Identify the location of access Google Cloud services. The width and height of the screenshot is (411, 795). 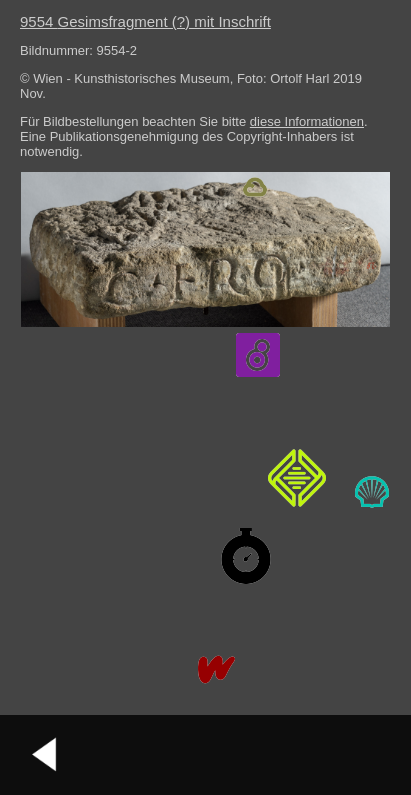
(255, 187).